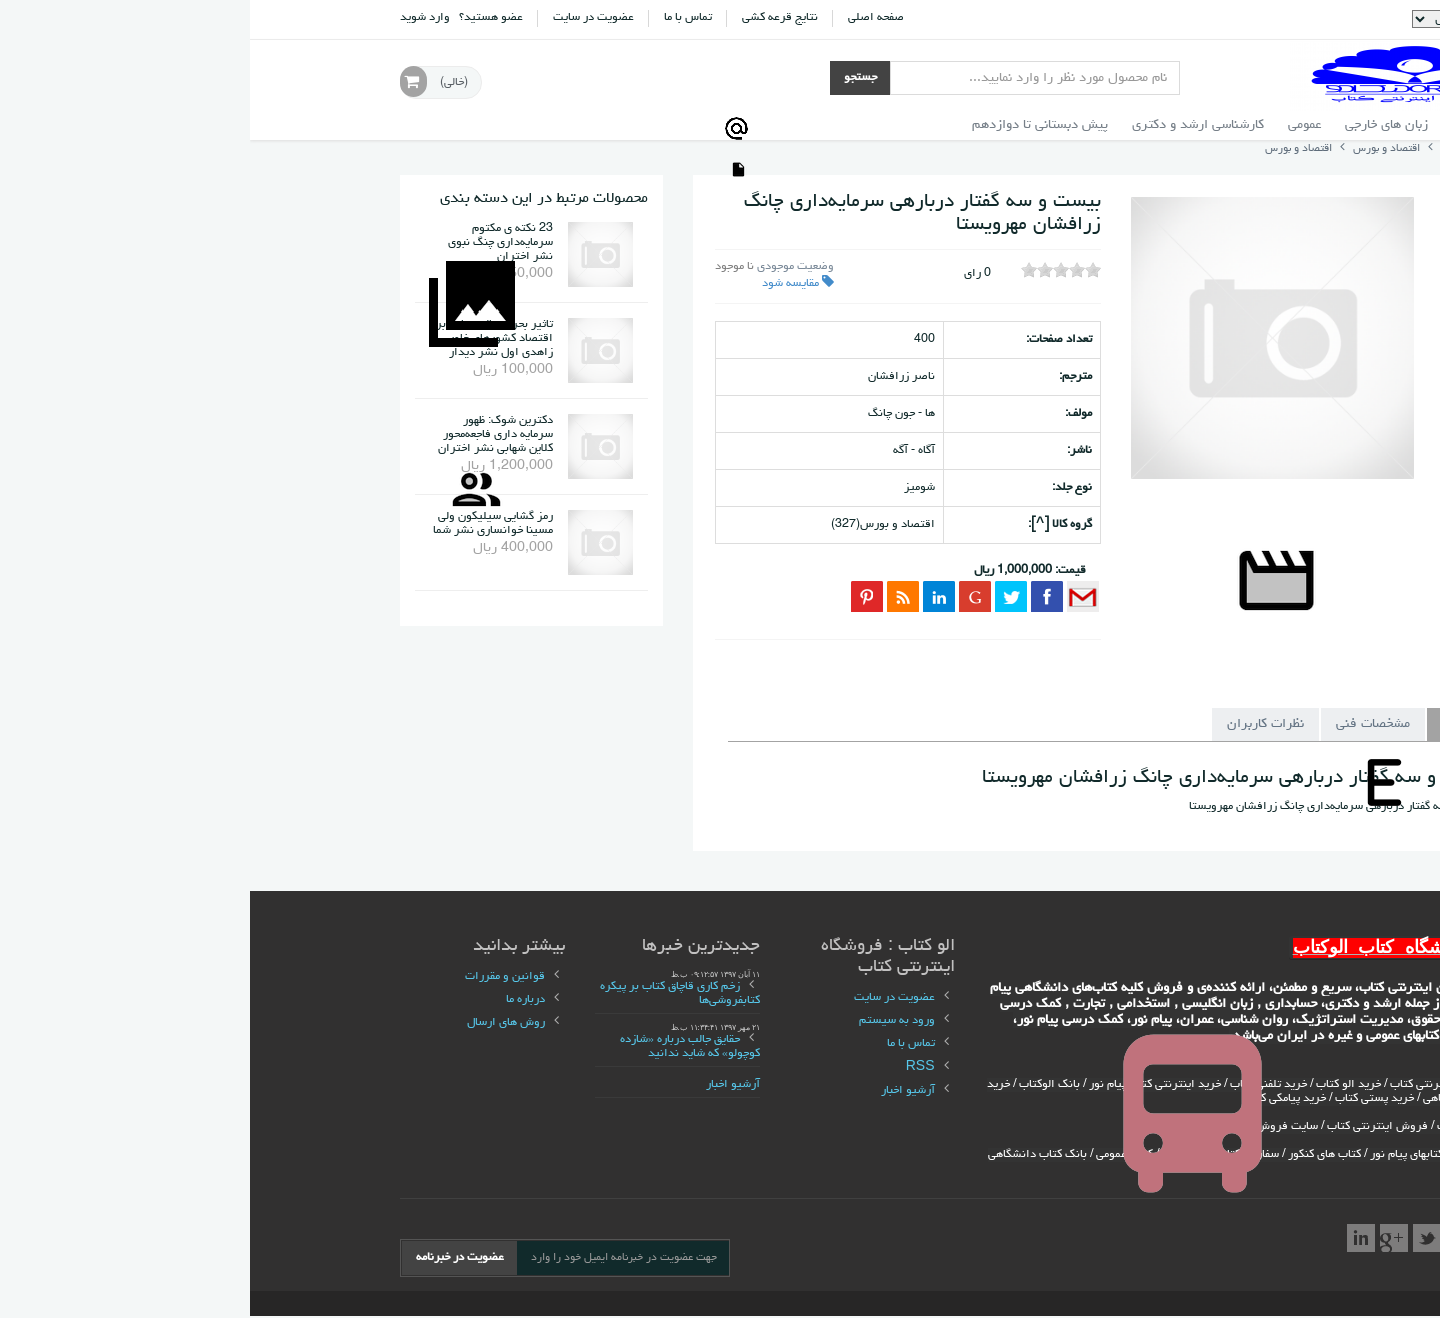  Describe the element at coordinates (472, 304) in the screenshot. I see `access your photo library` at that location.